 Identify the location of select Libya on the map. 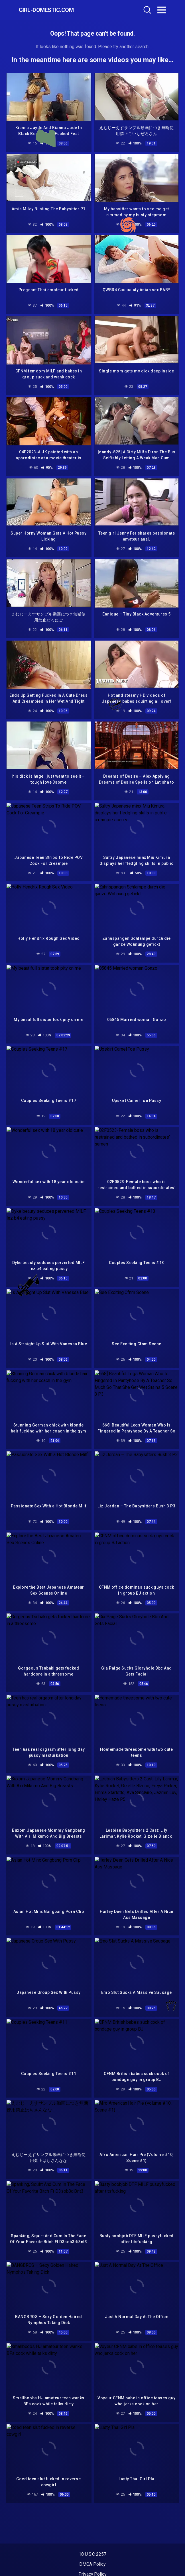
(46, 138).